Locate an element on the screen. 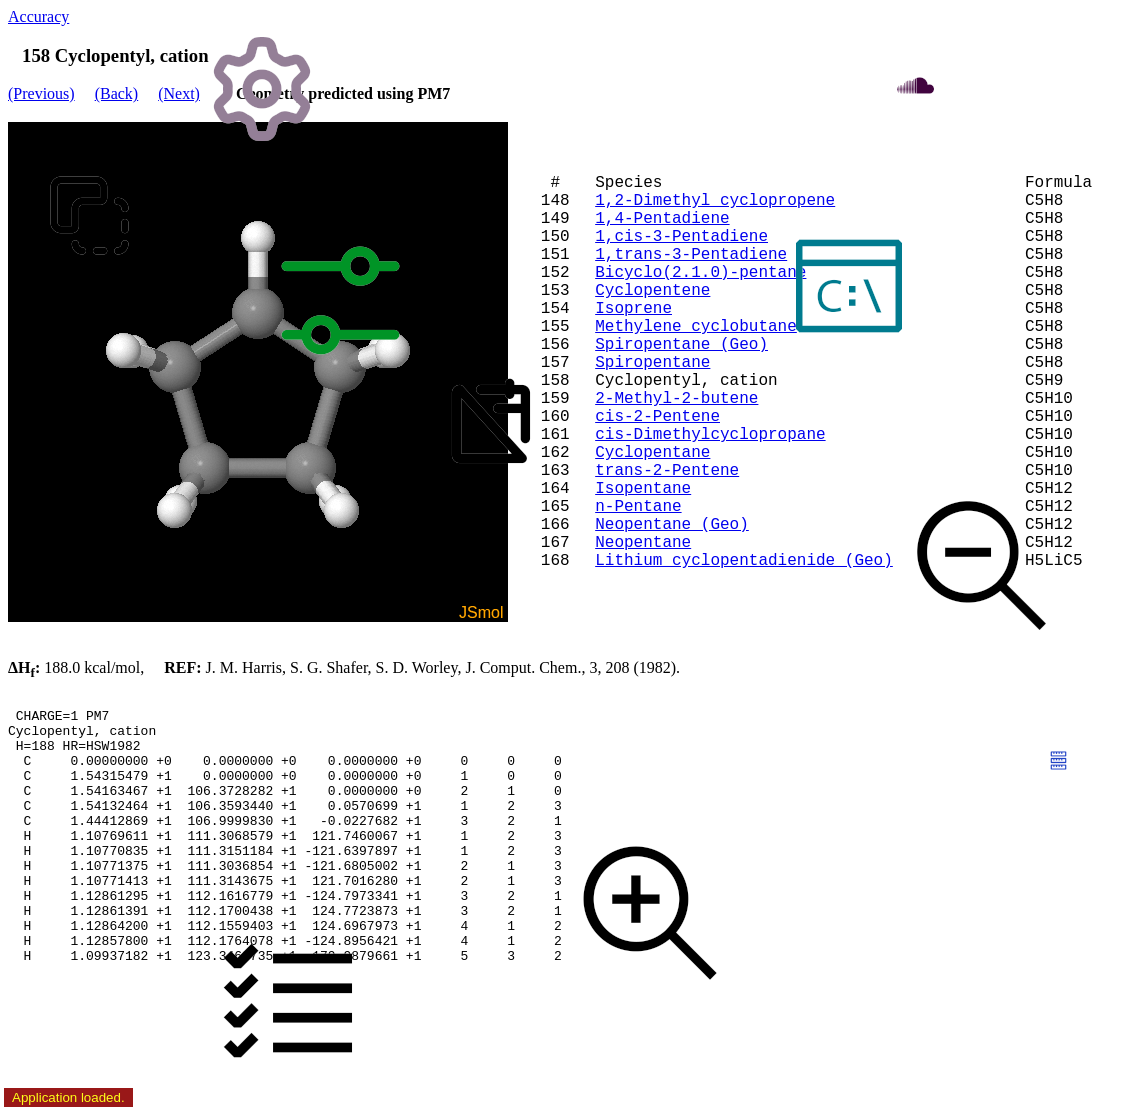  indicates calendar or scheduling is disabled is located at coordinates (491, 424).